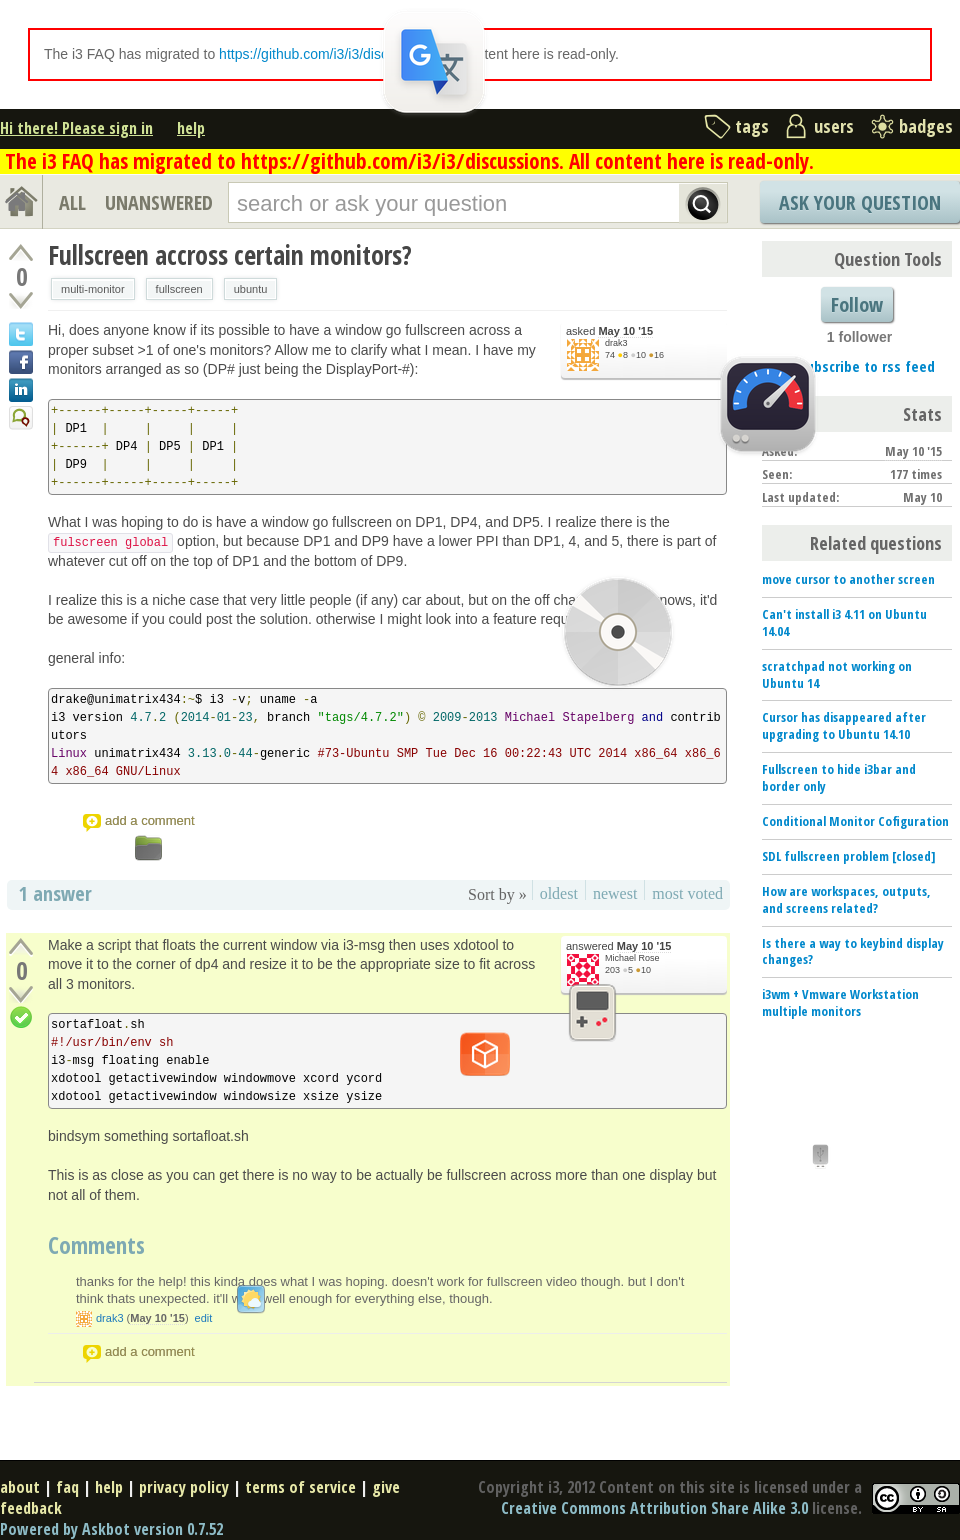 The image size is (960, 1540). What do you see at coordinates (251, 1299) in the screenshot?
I see `open the weather application` at bounding box center [251, 1299].